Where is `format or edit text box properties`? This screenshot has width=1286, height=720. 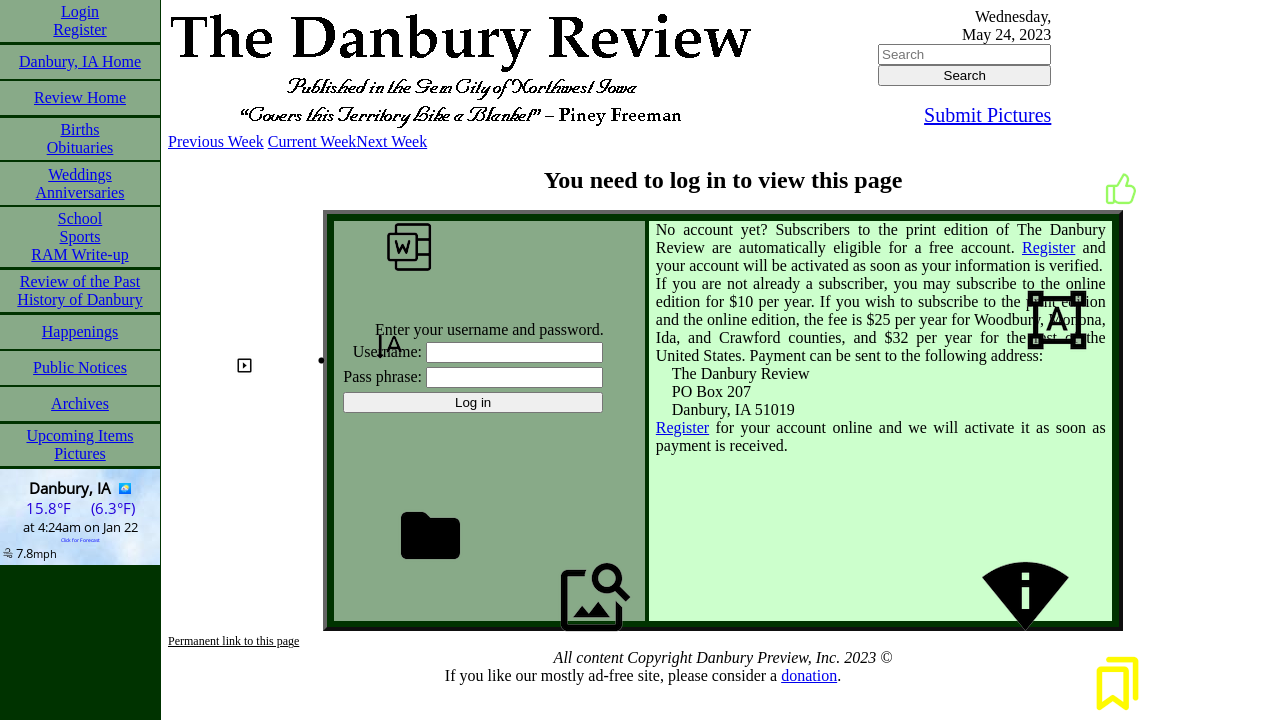 format or edit text box properties is located at coordinates (1057, 320).